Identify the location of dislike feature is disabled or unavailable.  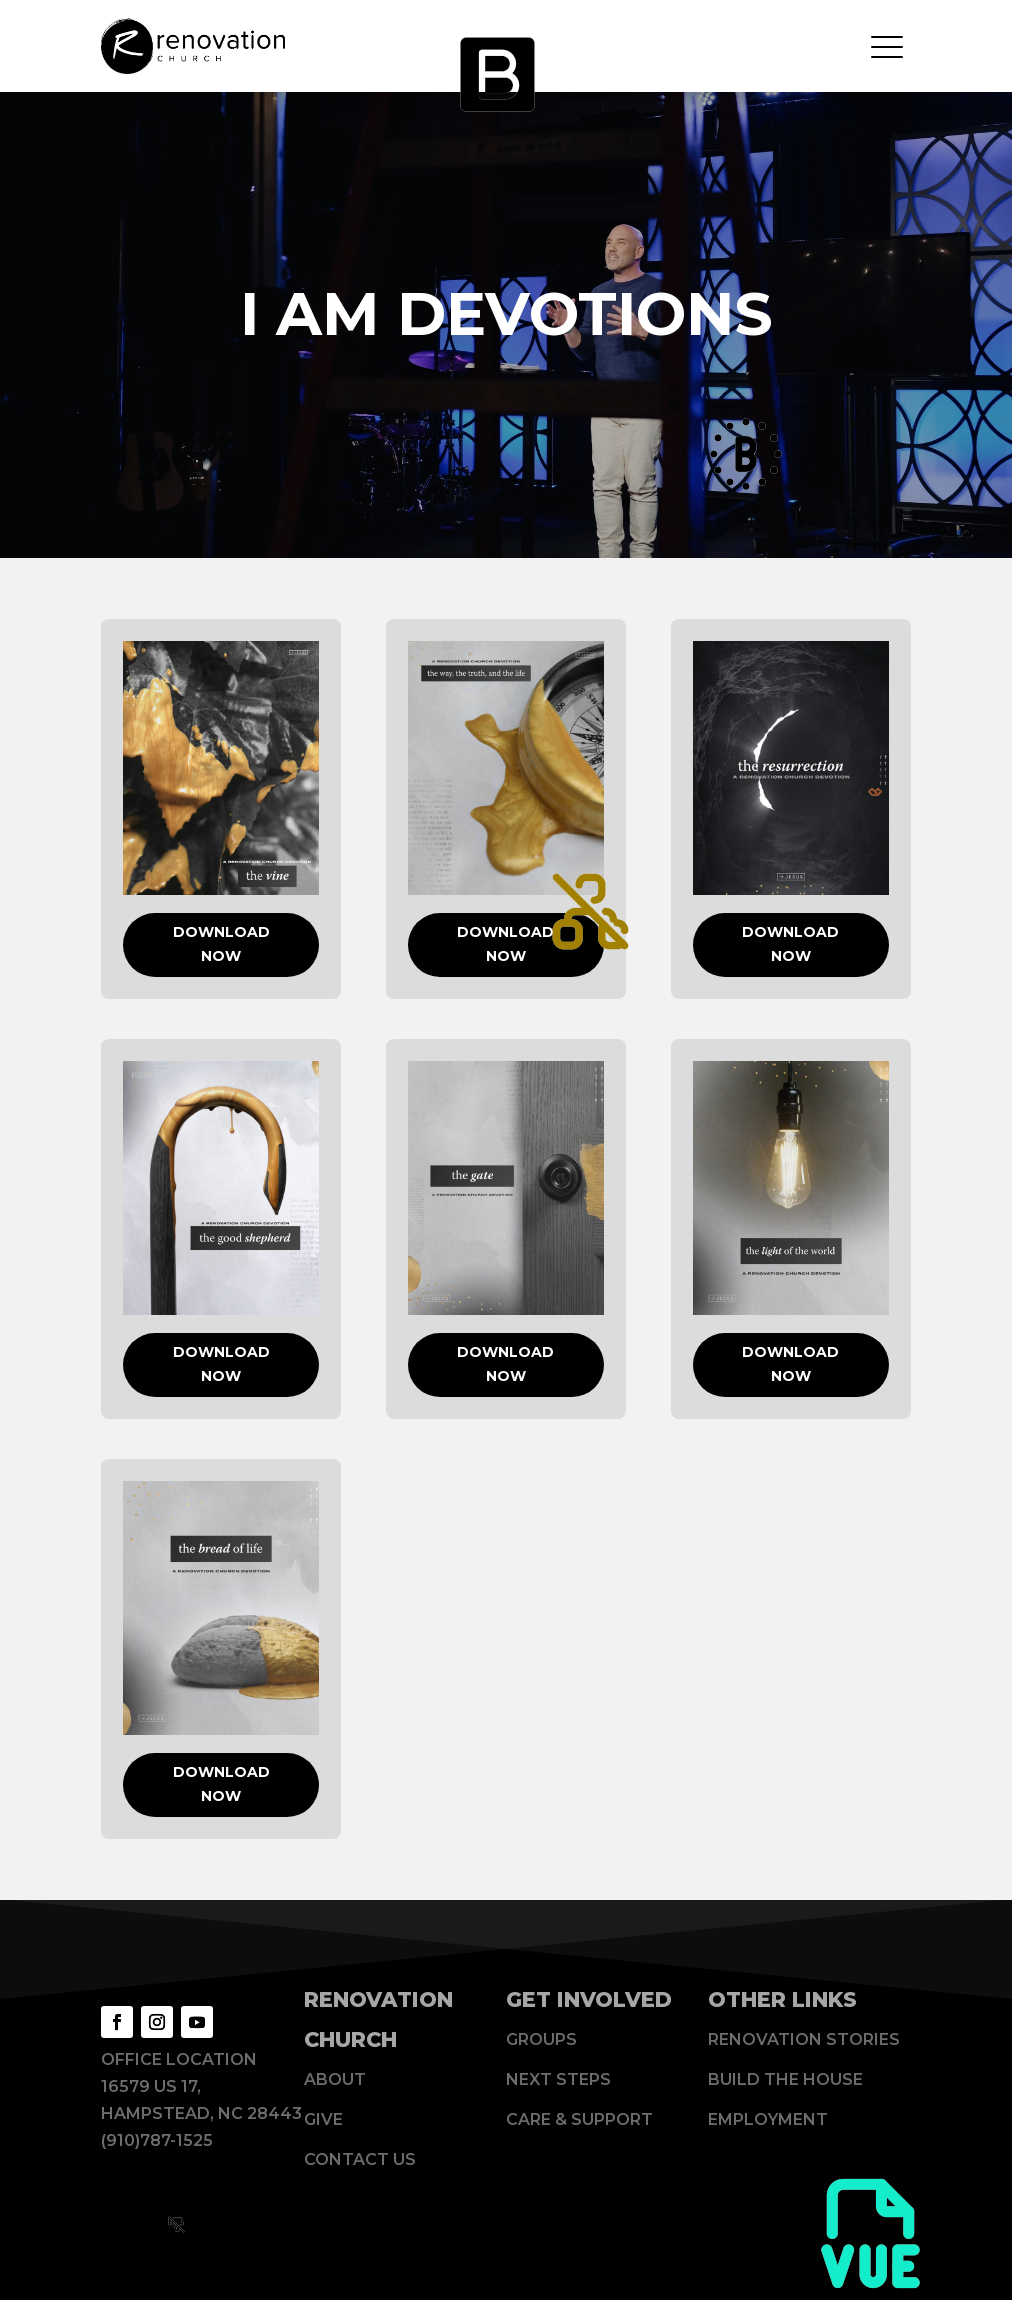
(176, 2224).